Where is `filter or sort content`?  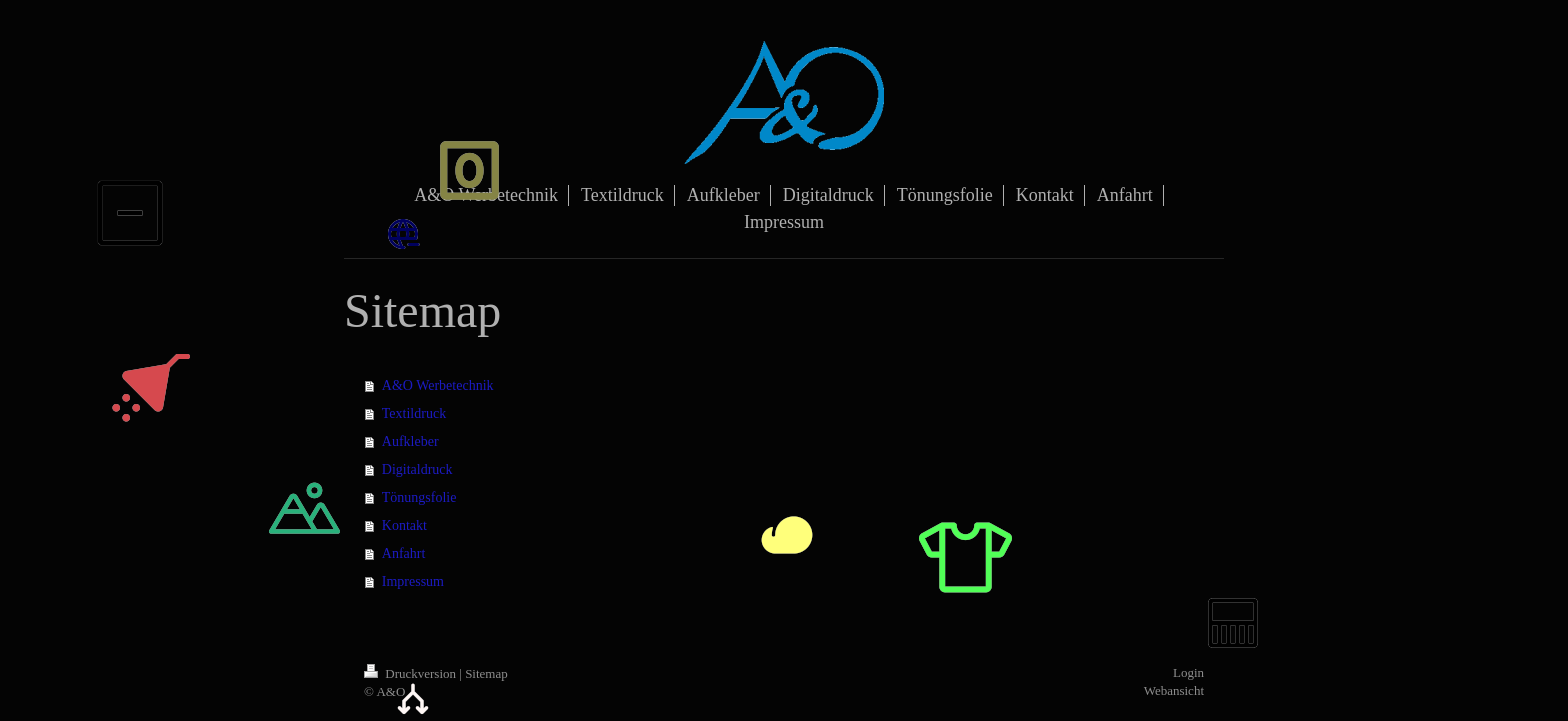 filter or sort content is located at coordinates (150, 384).